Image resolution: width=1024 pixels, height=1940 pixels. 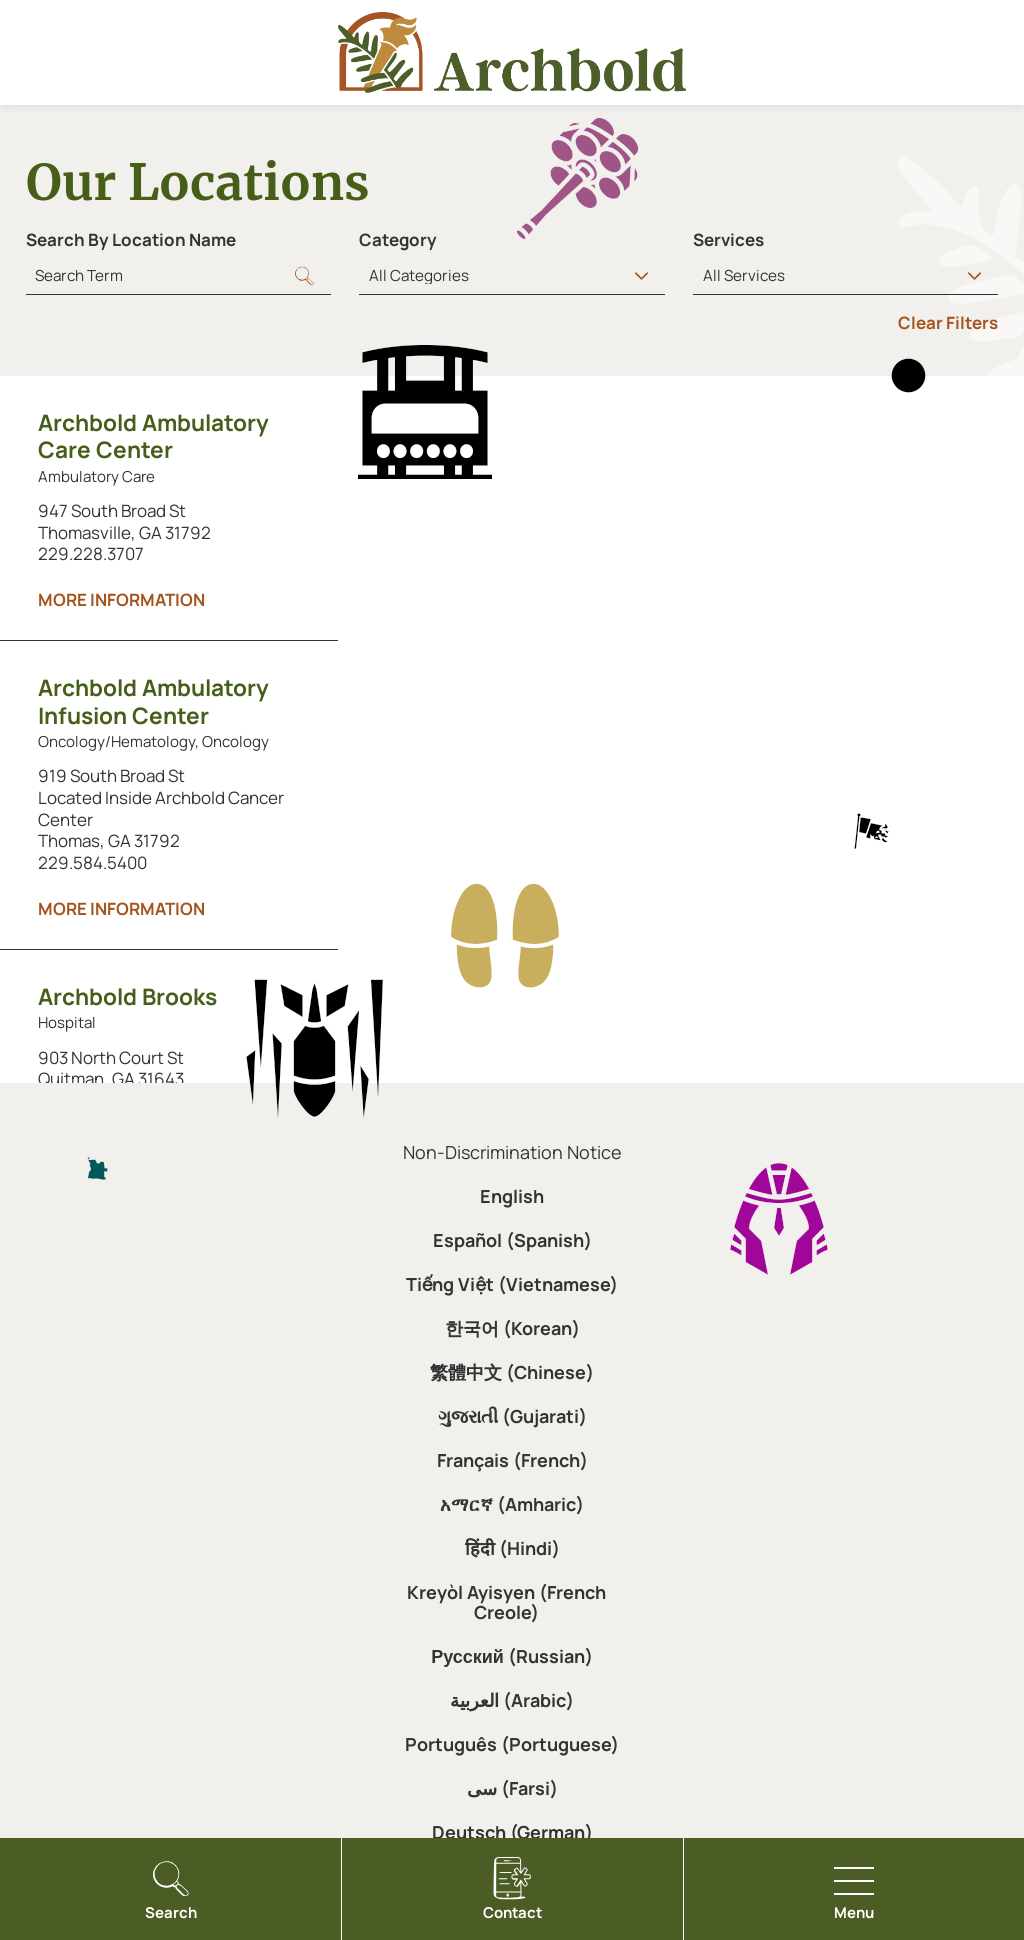 I want to click on unselected or inactive status indicator, so click(x=908, y=375).